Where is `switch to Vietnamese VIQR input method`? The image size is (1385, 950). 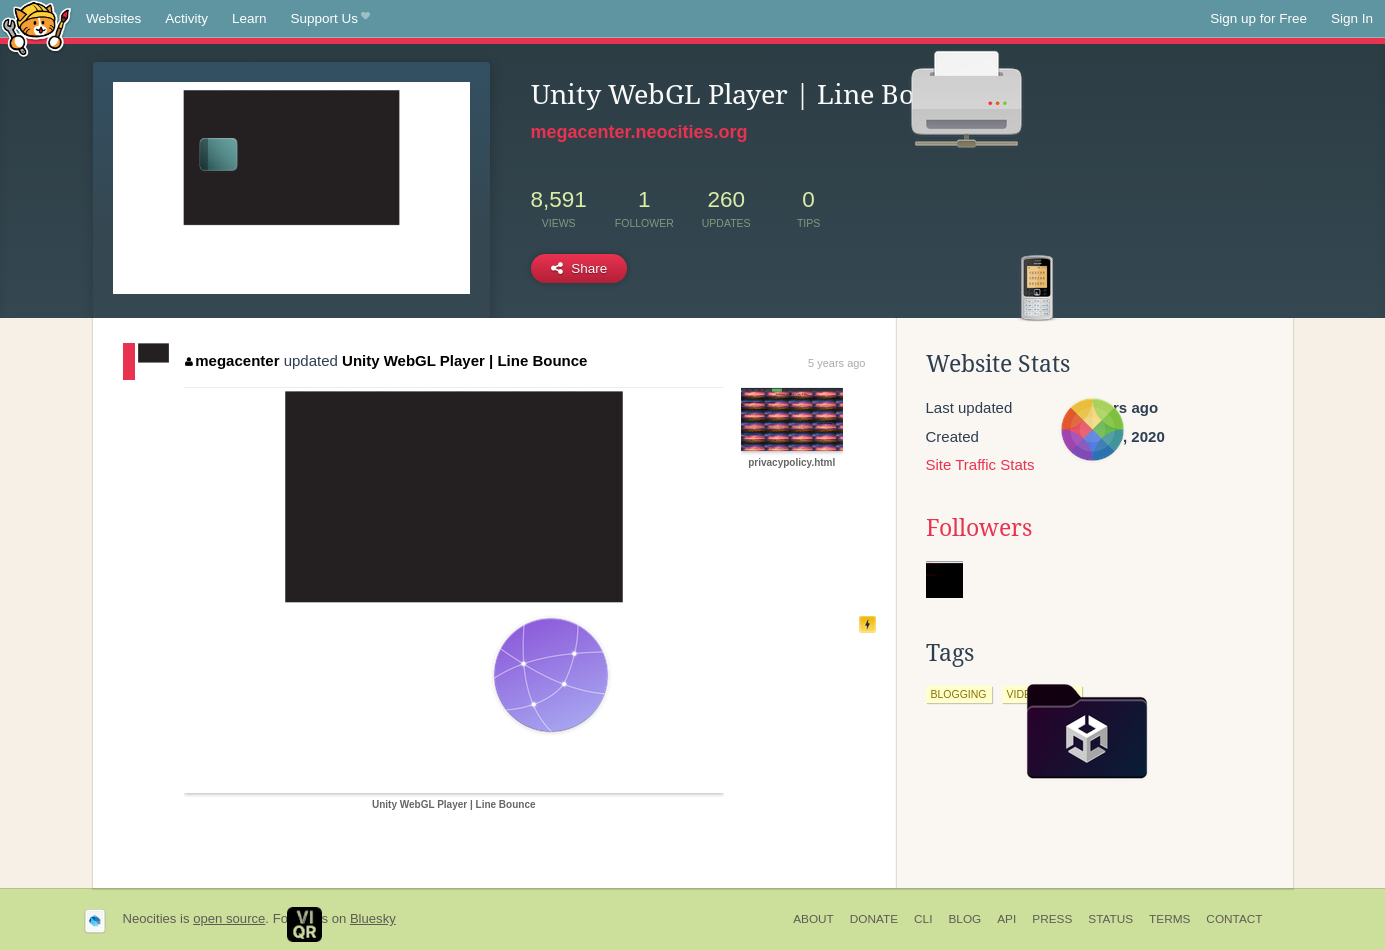
switch to Vietnamese VIQR input method is located at coordinates (304, 924).